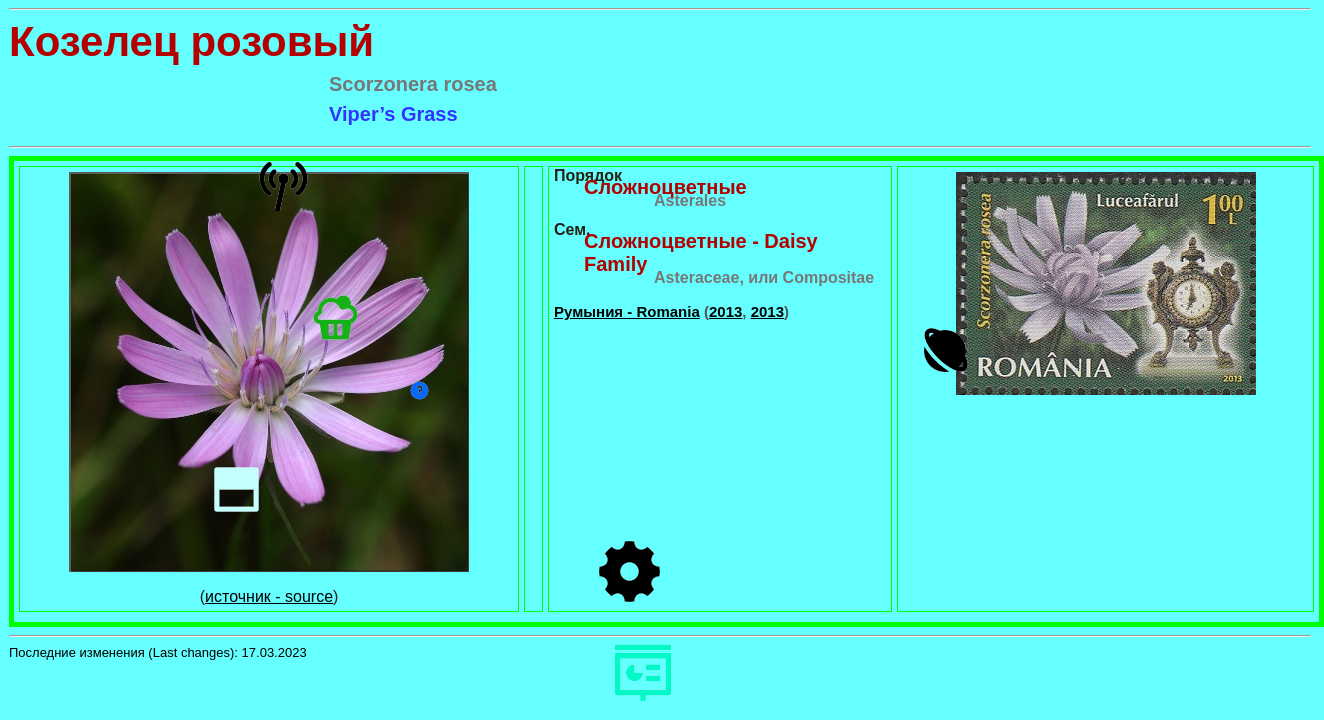 The height and width of the screenshot is (720, 1324). What do you see at coordinates (643, 670) in the screenshot?
I see `start a presentation slideshow` at bounding box center [643, 670].